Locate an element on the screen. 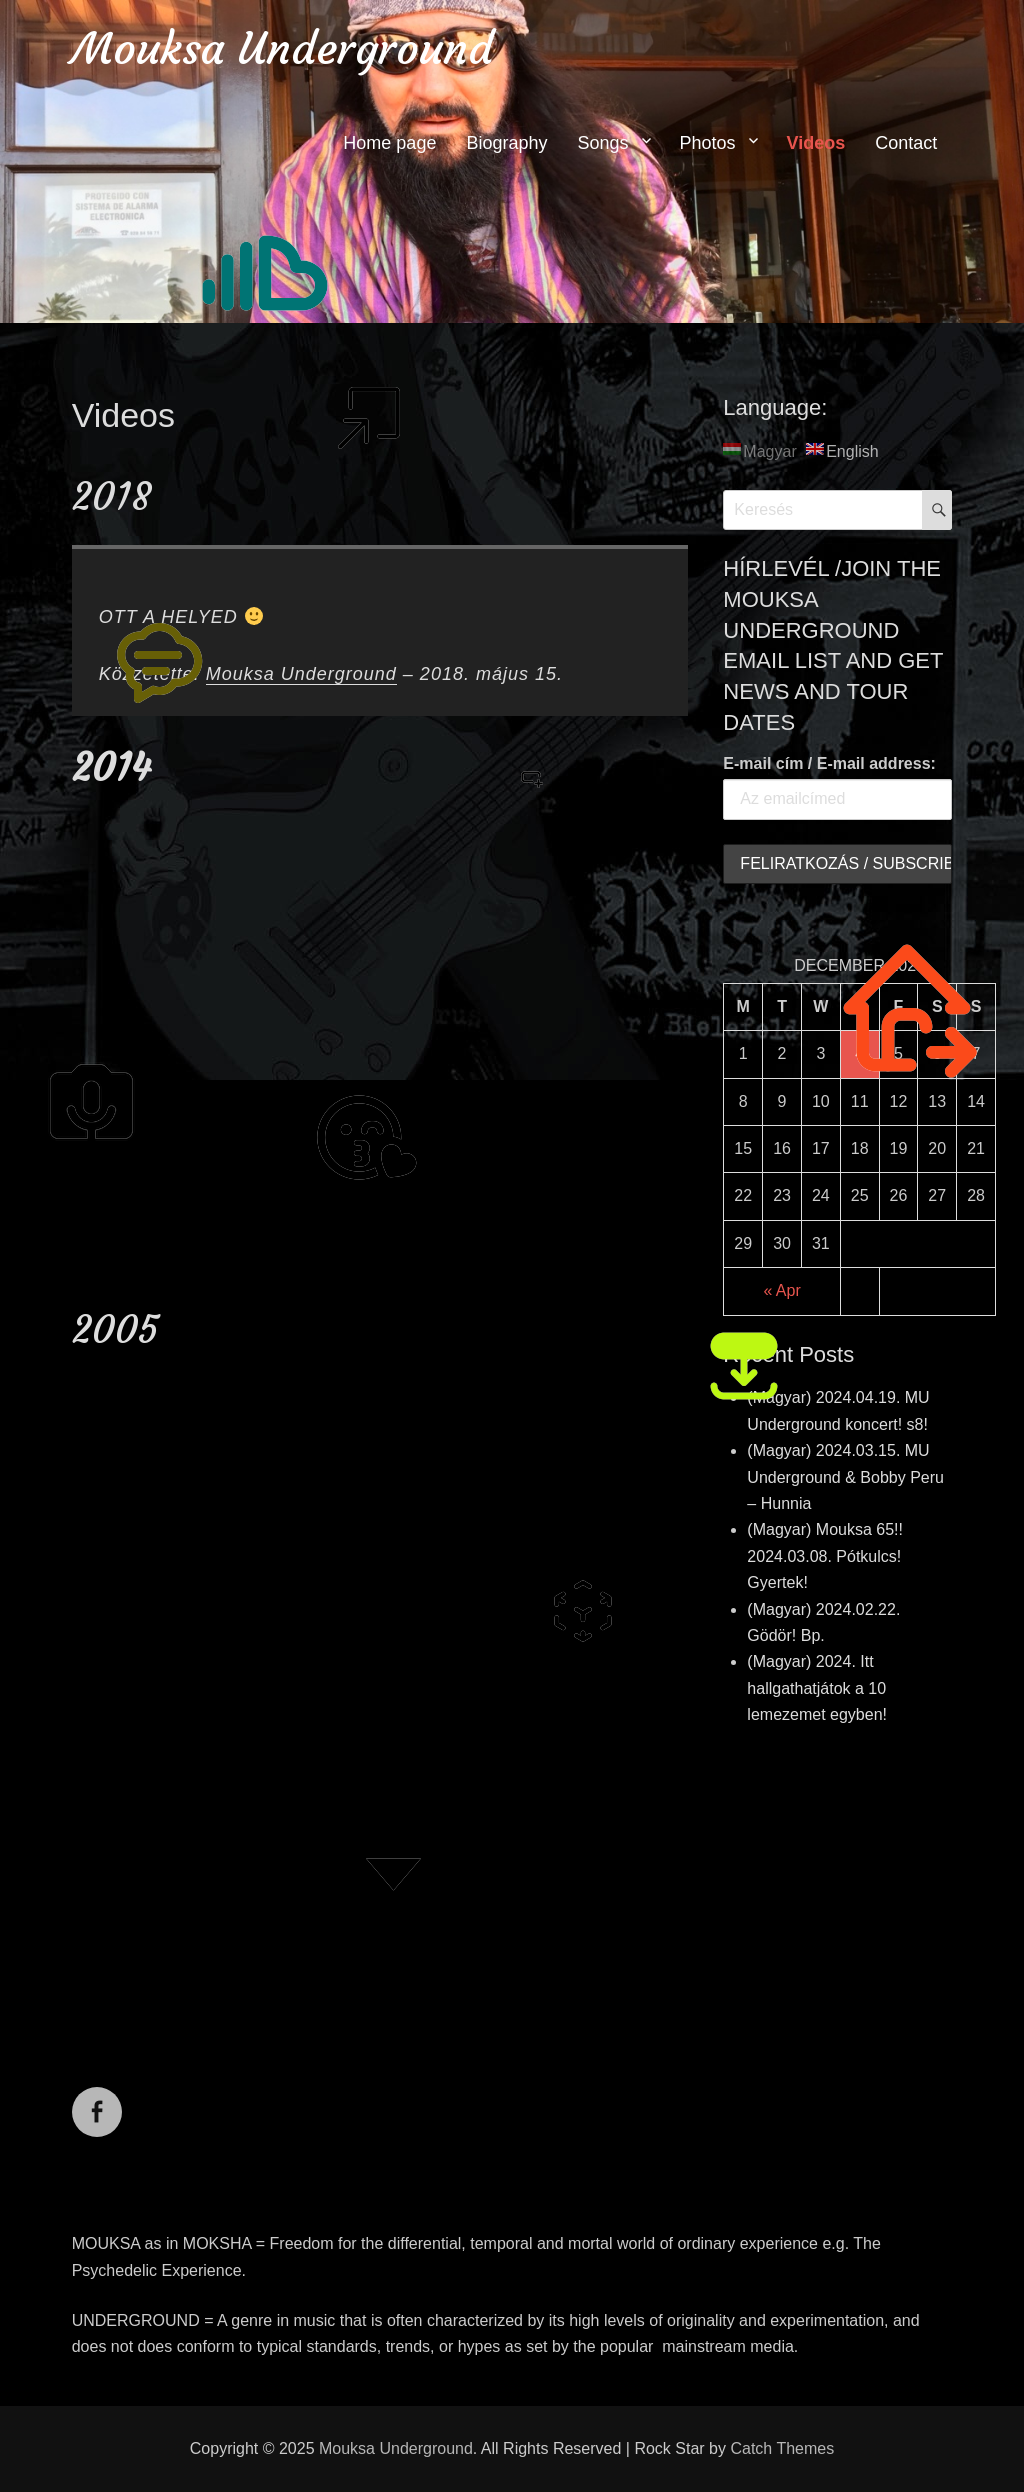 Image resolution: width=1024 pixels, height=2492 pixels. move element to bottom of layout is located at coordinates (744, 1366).